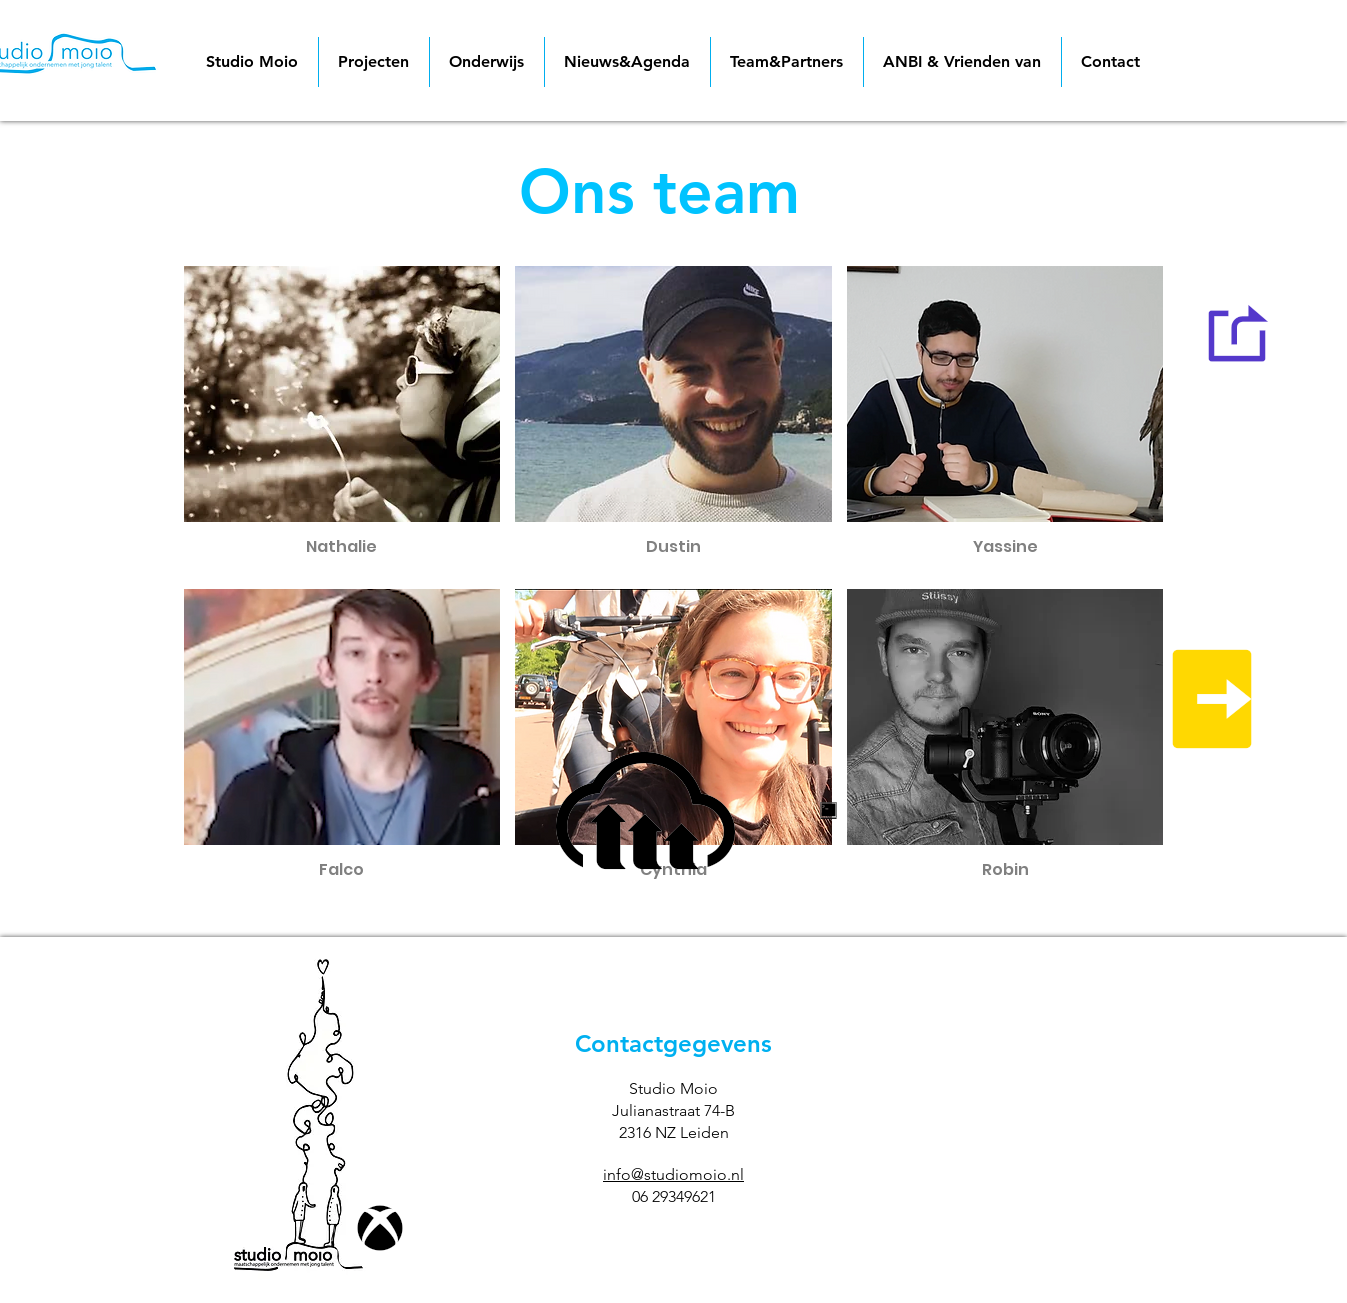 This screenshot has height=1303, width=1347. Describe the element at coordinates (645, 810) in the screenshot. I see `cloudinary logo - cloud-based media management platform` at that location.